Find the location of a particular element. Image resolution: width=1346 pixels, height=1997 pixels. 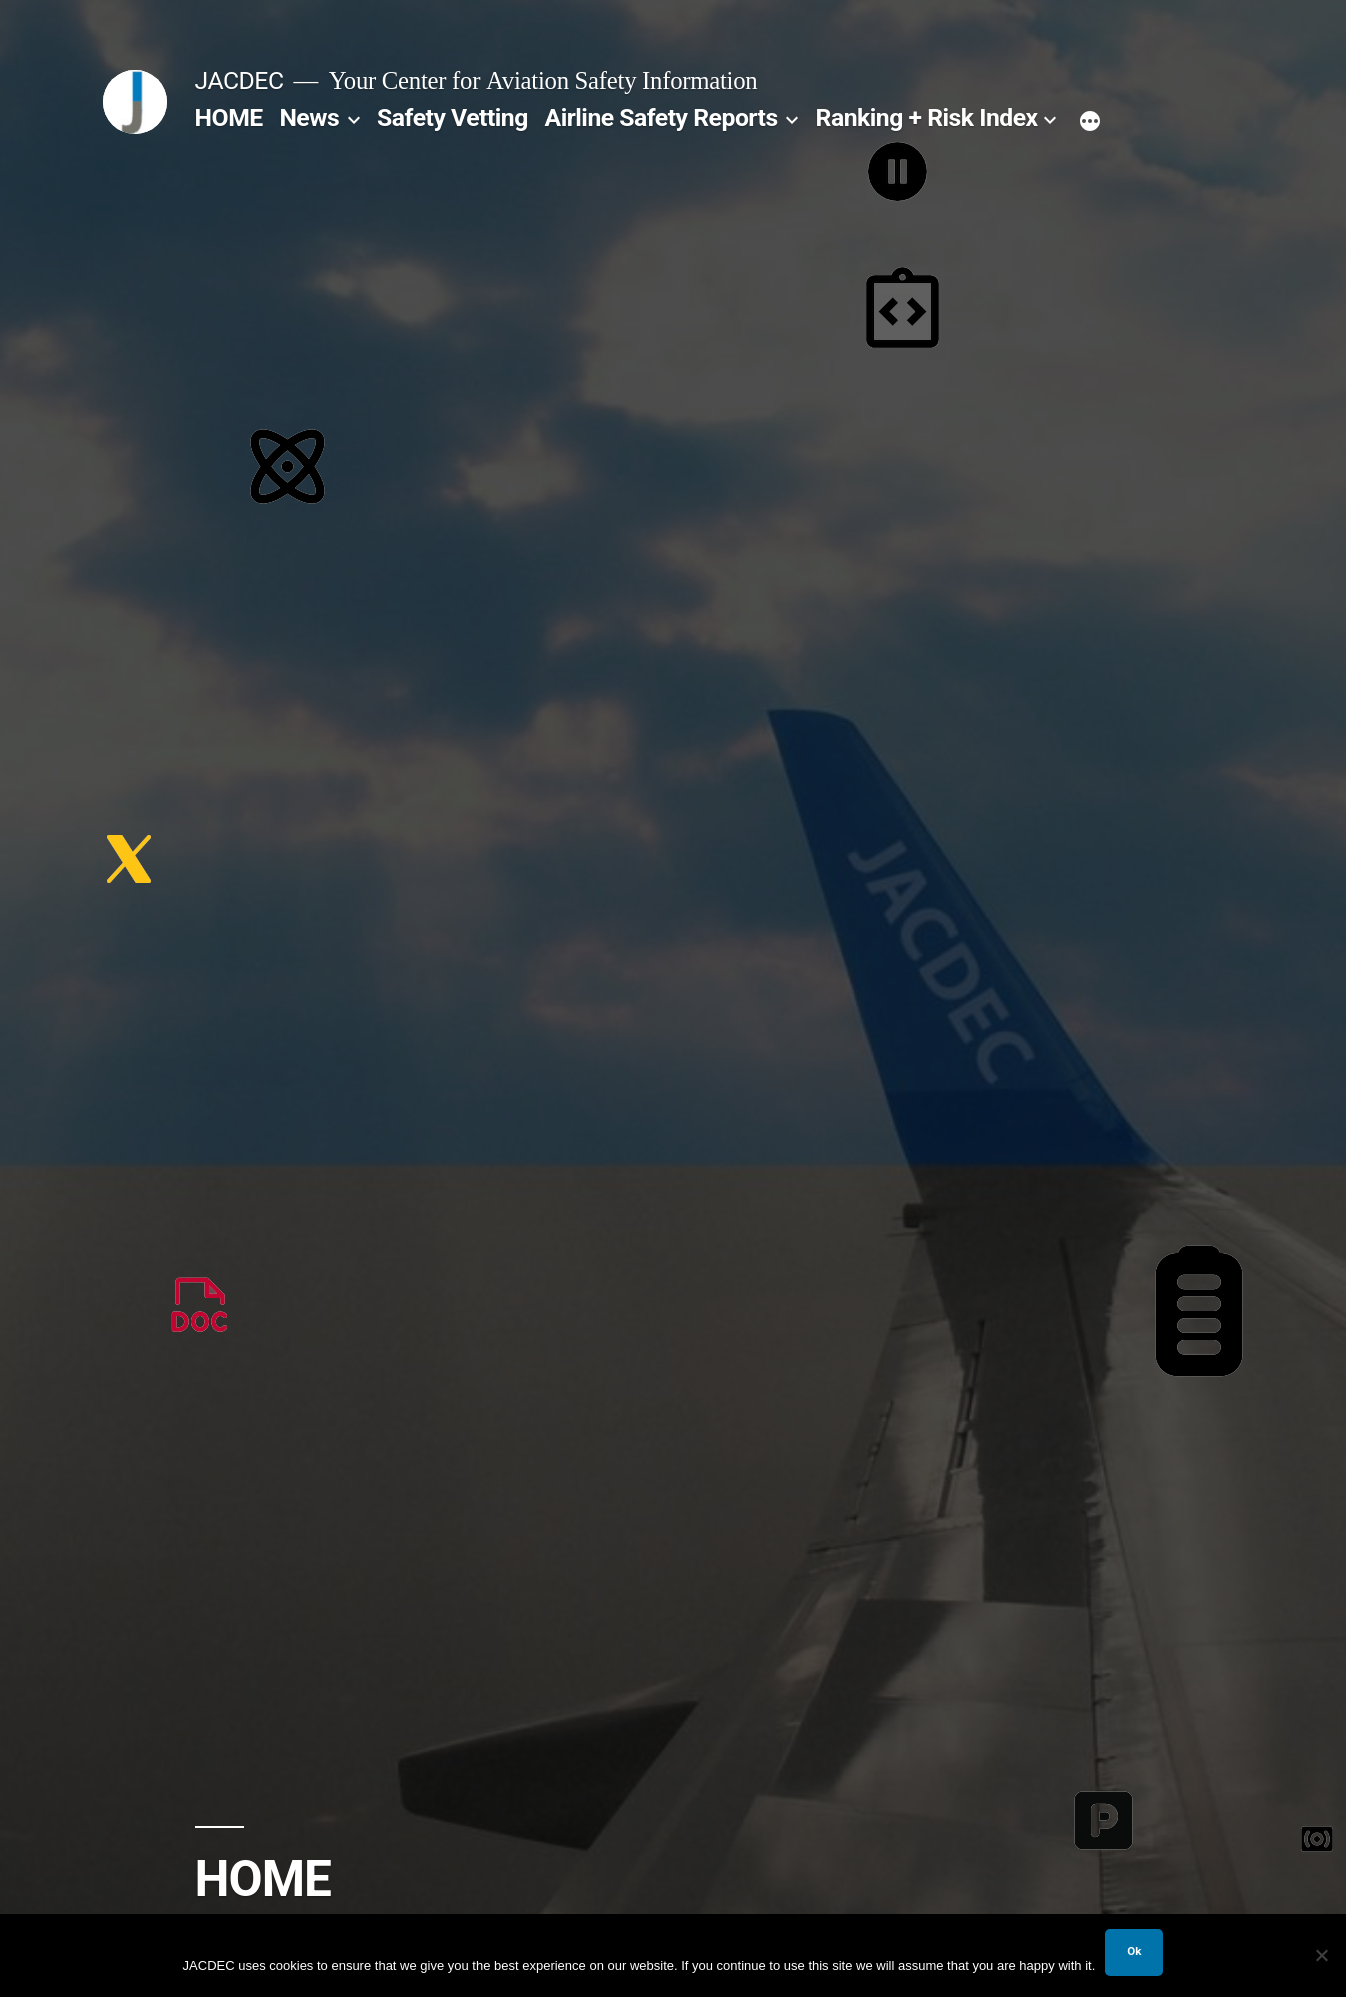

indicates full or high battery level is located at coordinates (1199, 1311).